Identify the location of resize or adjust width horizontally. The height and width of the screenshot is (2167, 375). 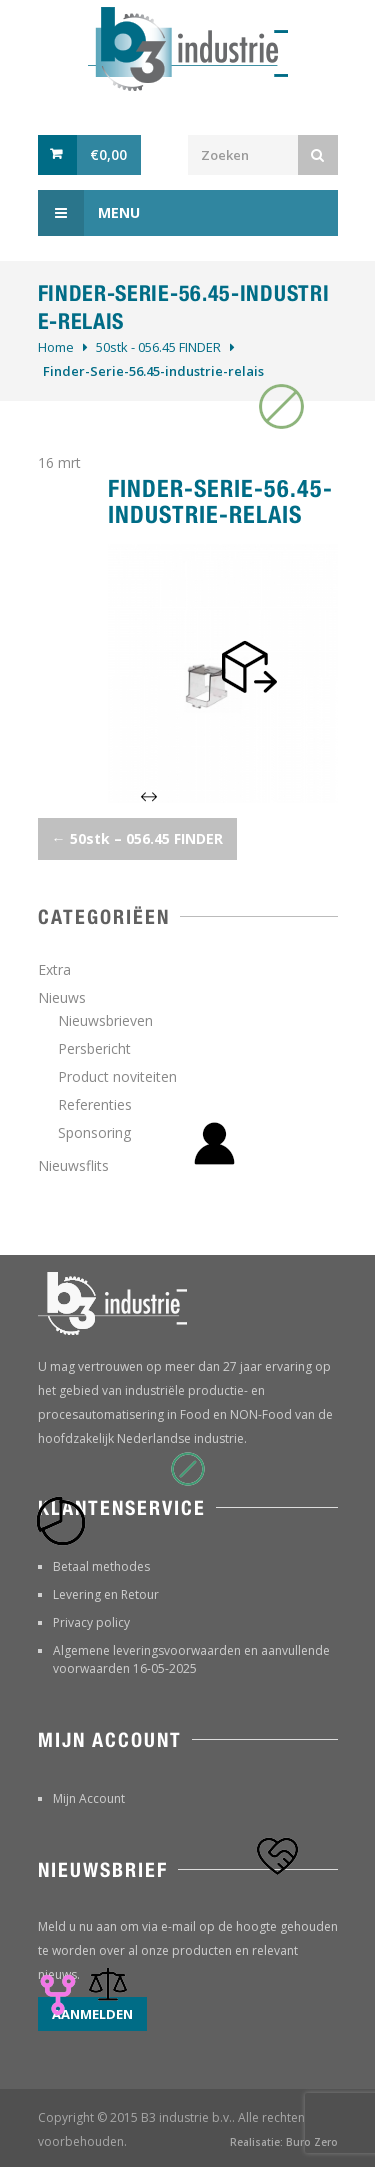
(149, 797).